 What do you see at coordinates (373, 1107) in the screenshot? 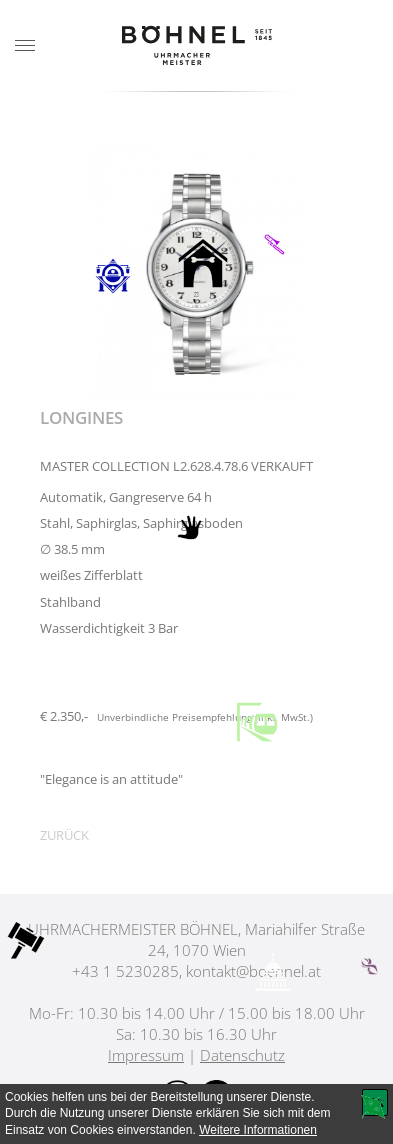
I see `indicates manta ray or marine life content` at bounding box center [373, 1107].